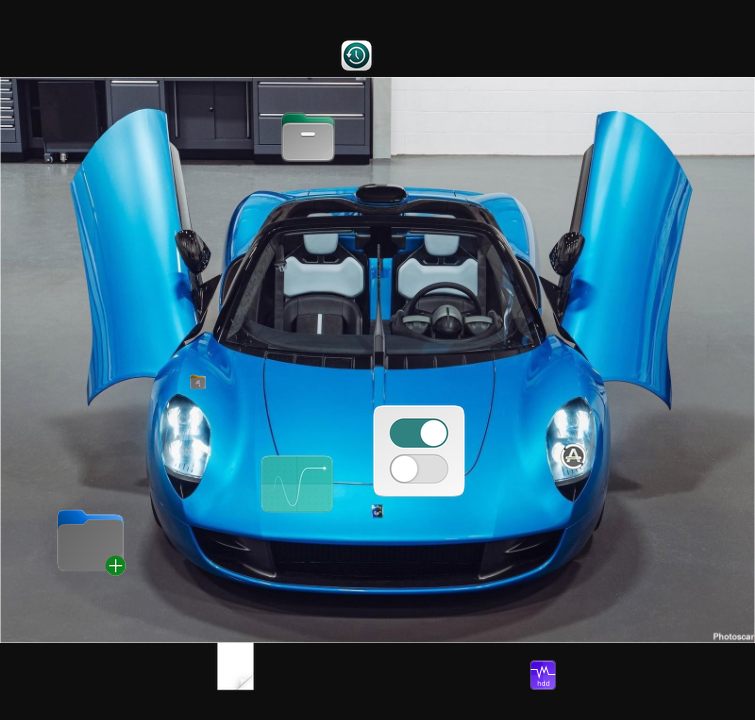 Image resolution: width=755 pixels, height=720 pixels. Describe the element at coordinates (419, 451) in the screenshot. I see `open desktop preferences or system settings` at that location.